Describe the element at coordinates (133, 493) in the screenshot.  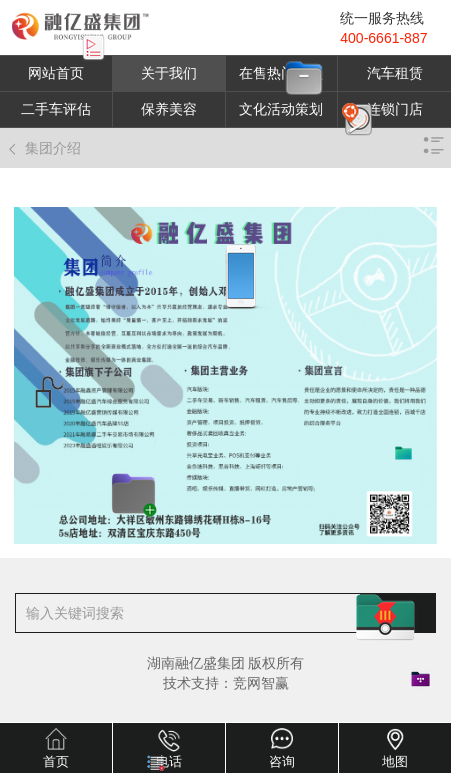
I see `create a new folder` at that location.